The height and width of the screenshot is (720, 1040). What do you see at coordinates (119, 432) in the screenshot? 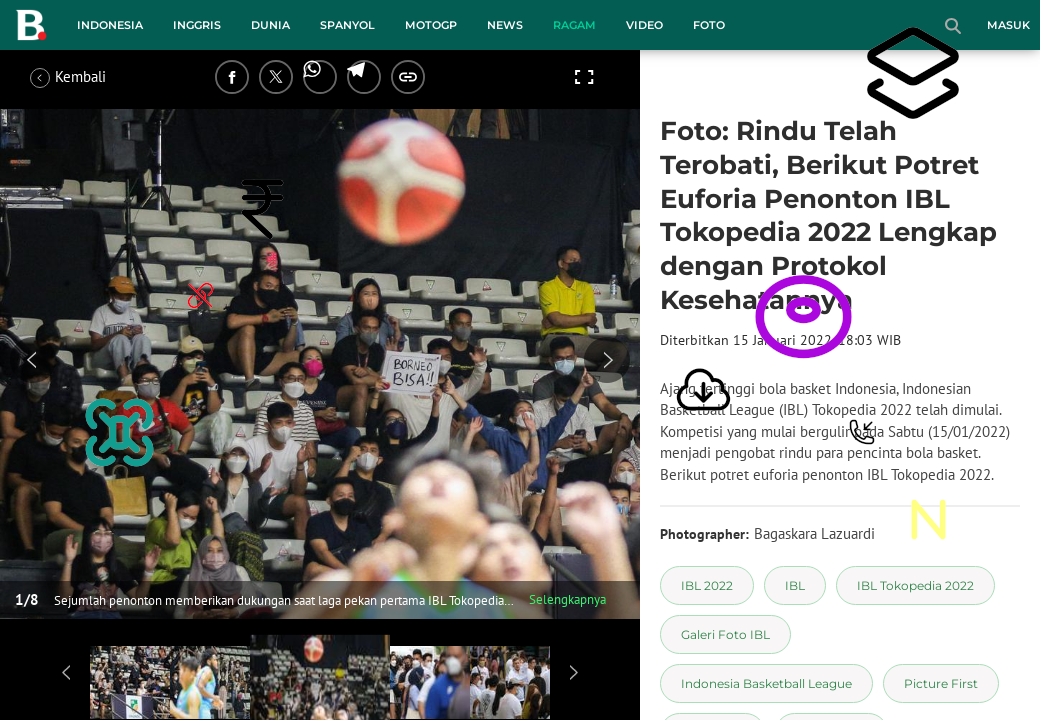
I see `access drone controls` at bounding box center [119, 432].